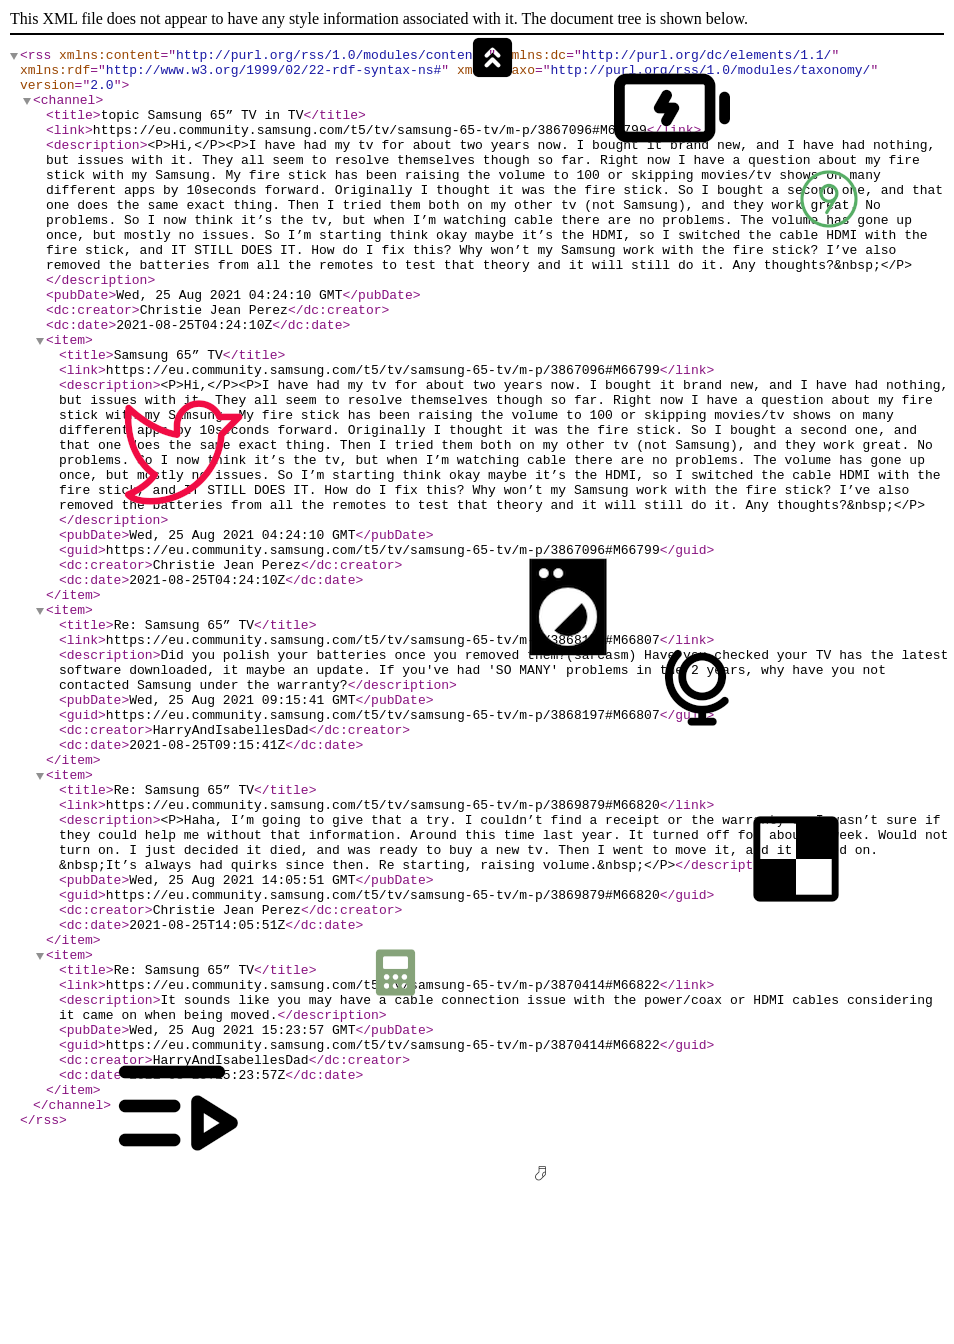 The image size is (954, 1344). I want to click on find nearby laundromats or laundry services, so click(568, 607).